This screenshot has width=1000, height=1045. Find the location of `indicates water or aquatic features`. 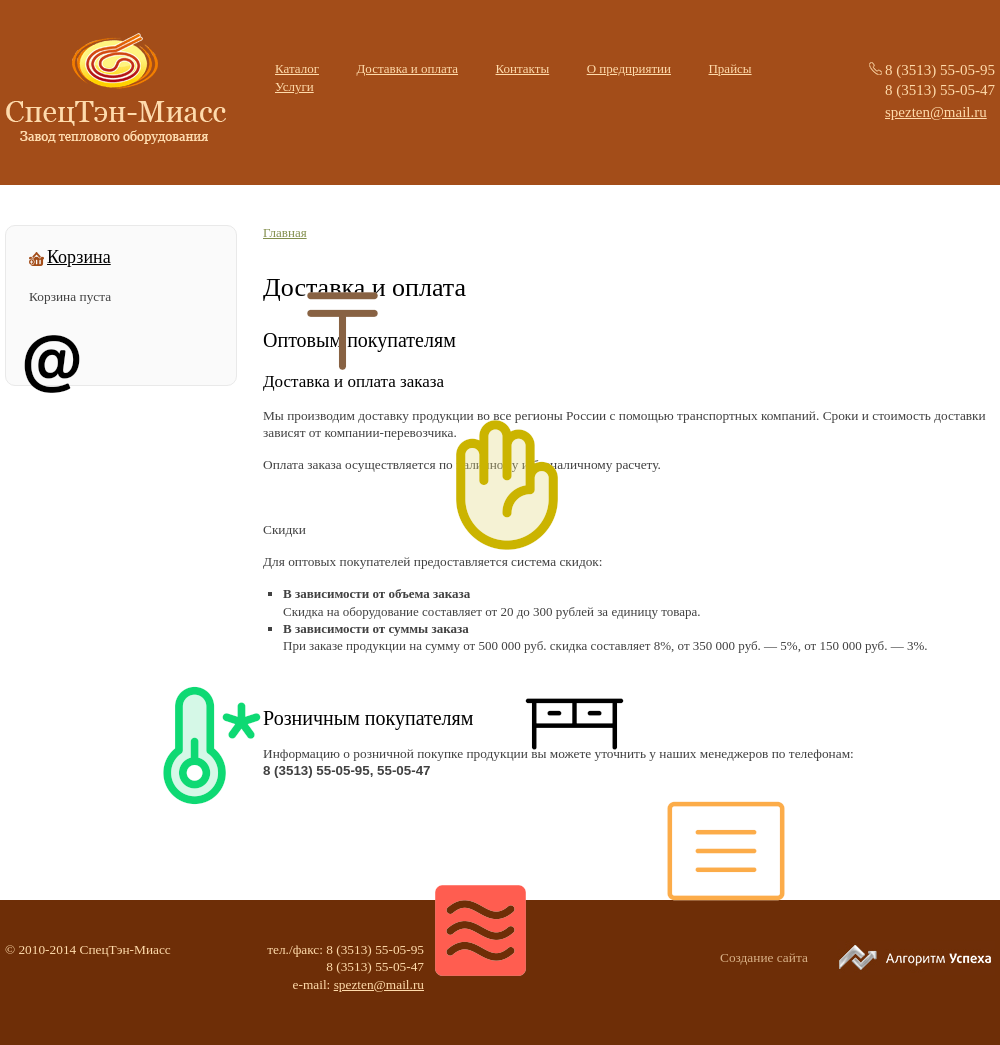

indicates water or aquatic features is located at coordinates (480, 930).